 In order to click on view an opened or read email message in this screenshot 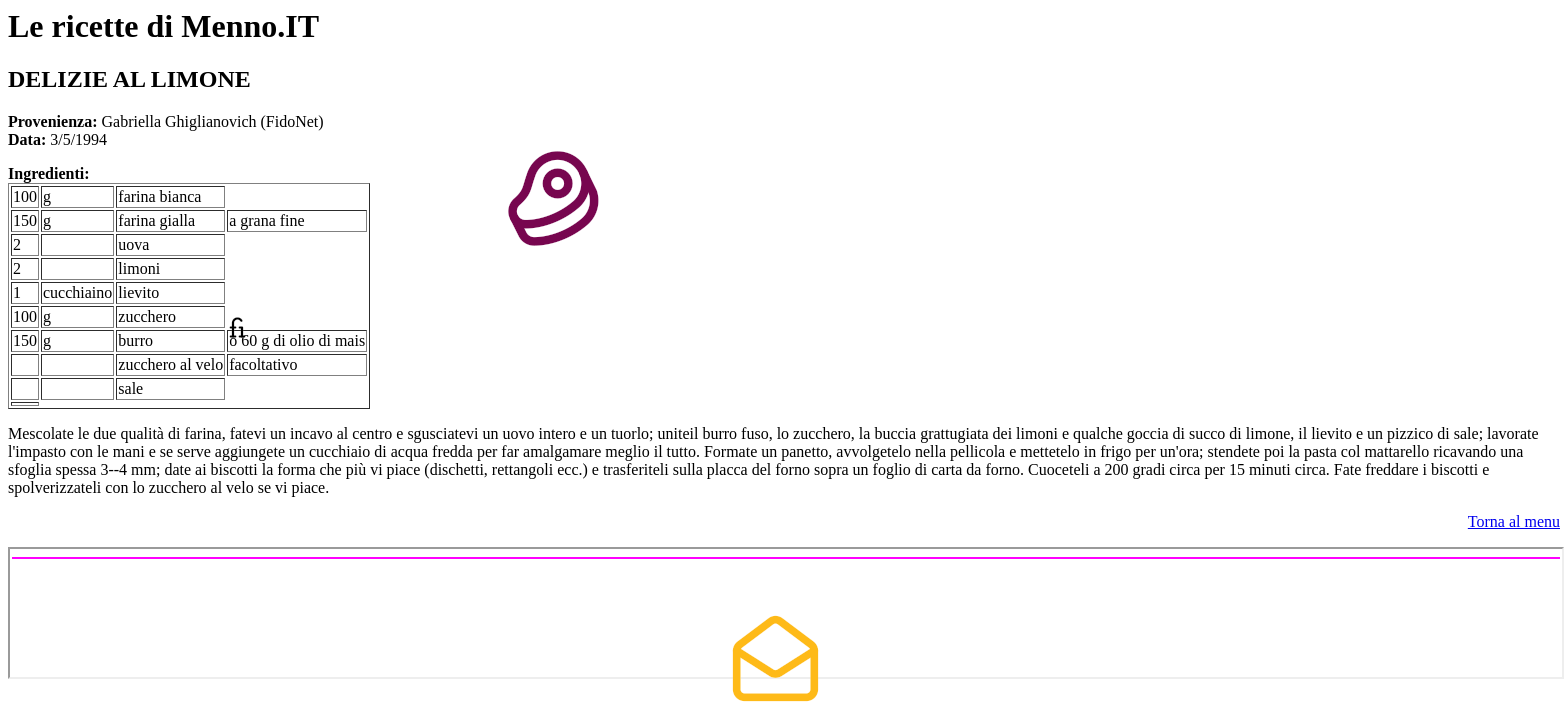, I will do `click(775, 658)`.